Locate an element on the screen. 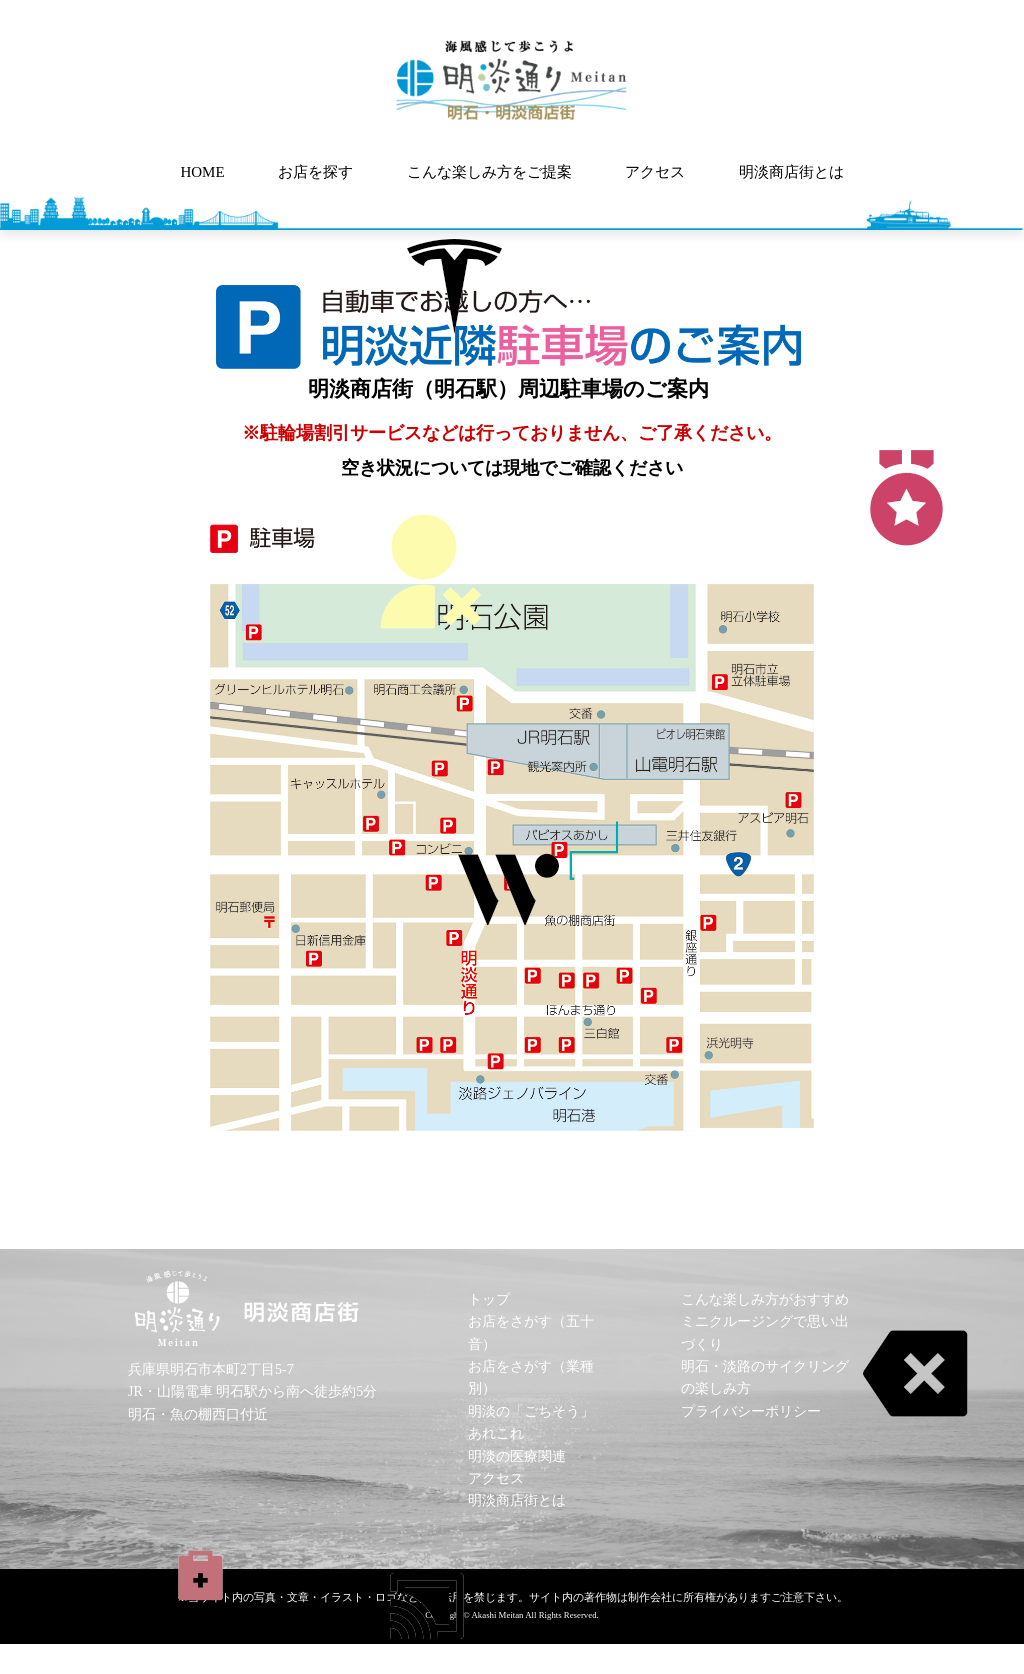  open the Wantedly app is located at coordinates (508, 889).